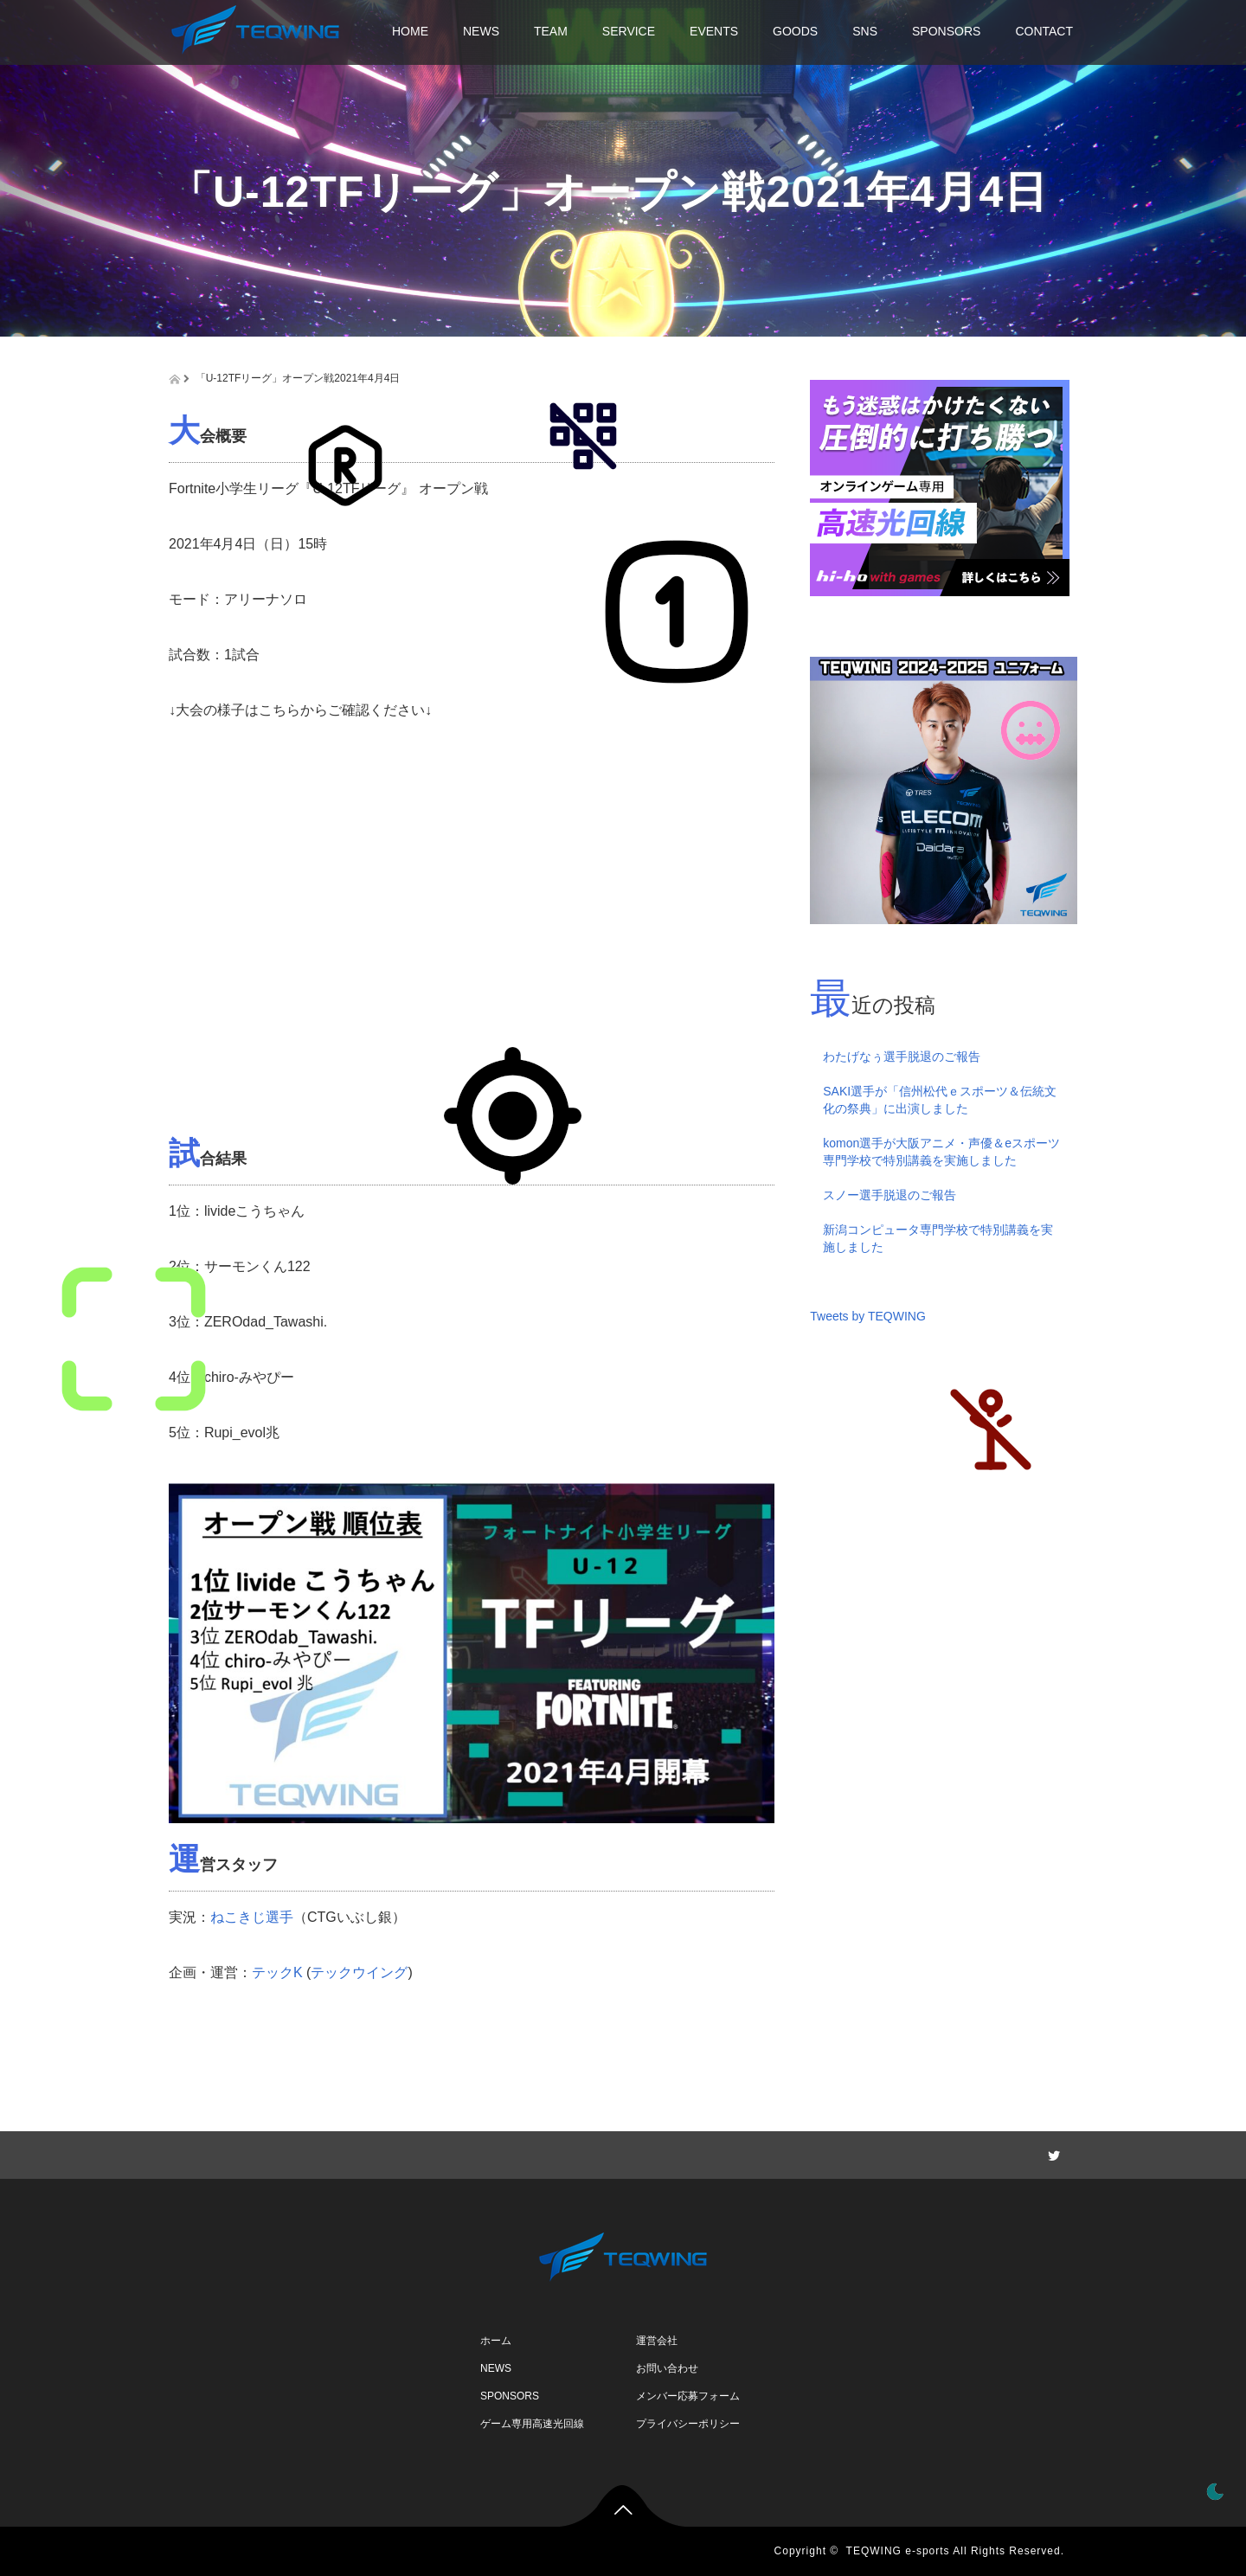 The image size is (1246, 2576). I want to click on enable dark mode, so click(1215, 2491).